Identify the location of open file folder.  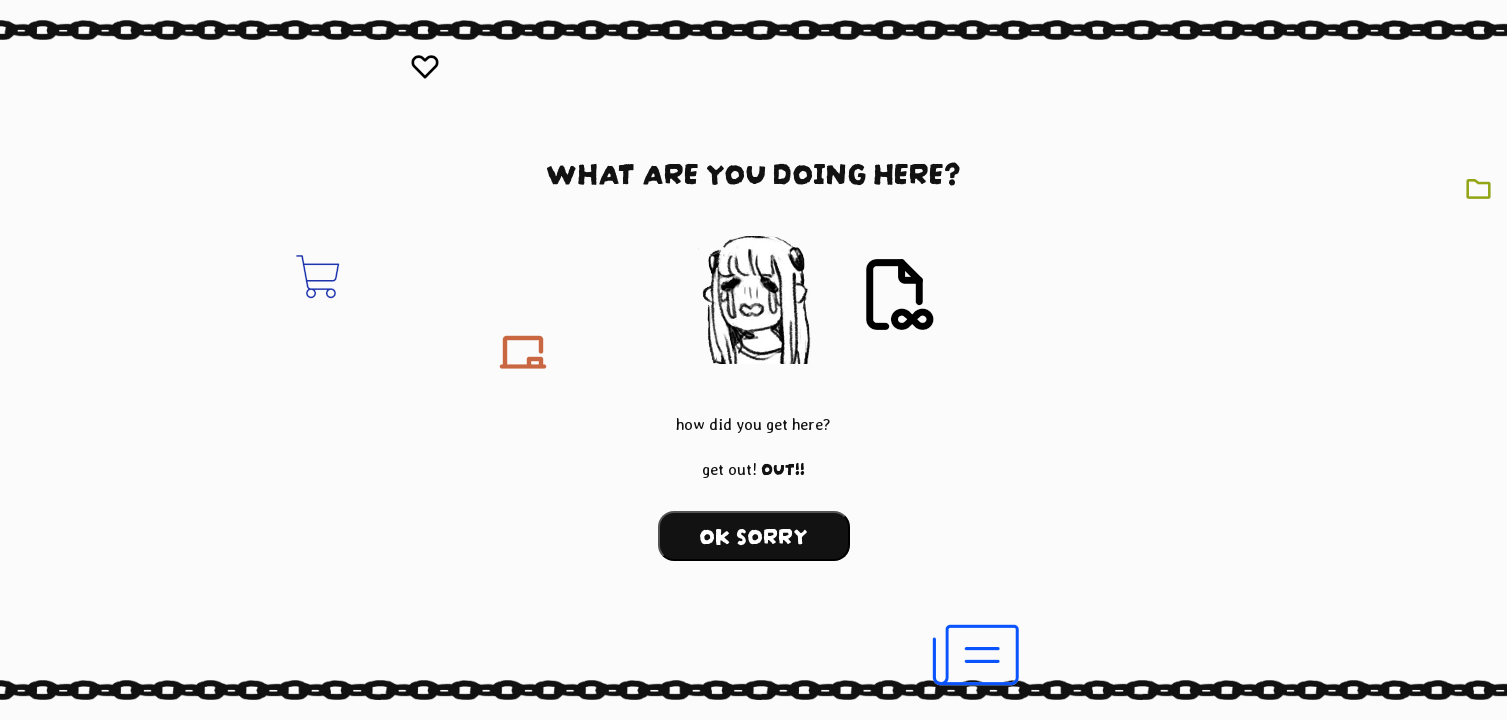
(1478, 188).